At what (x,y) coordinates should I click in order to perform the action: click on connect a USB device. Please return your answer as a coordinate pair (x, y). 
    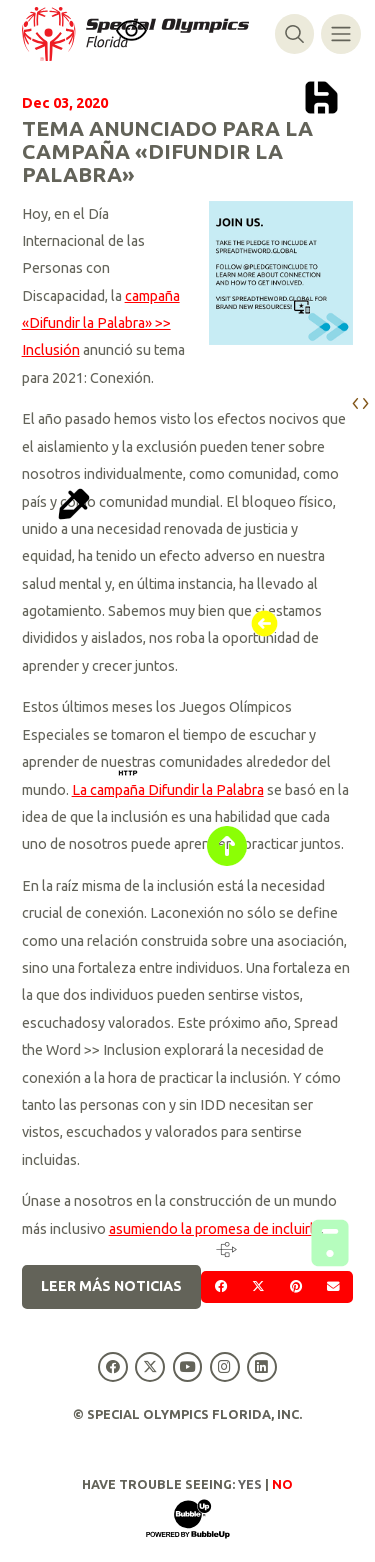
    Looking at the image, I should click on (226, 1249).